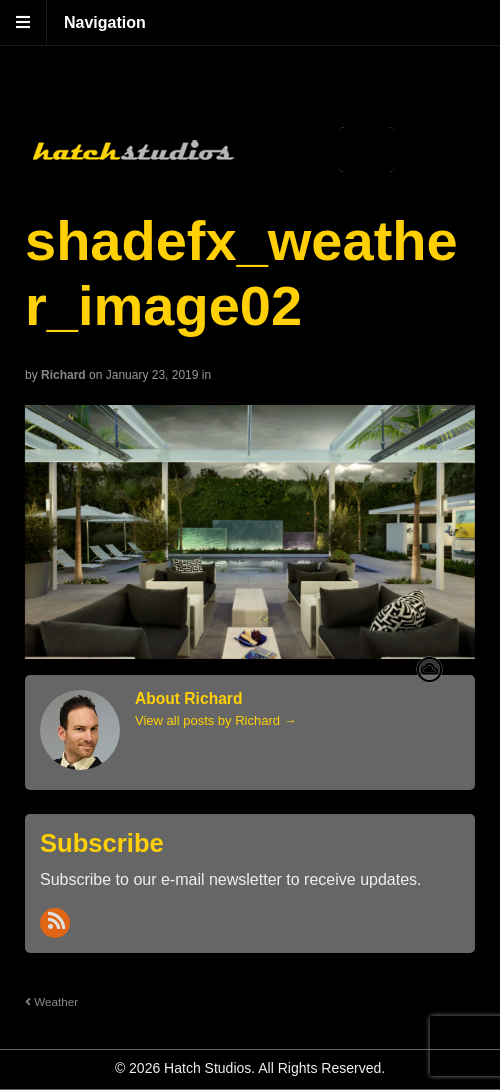  What do you see at coordinates (429, 669) in the screenshot?
I see `access cloud storage` at bounding box center [429, 669].